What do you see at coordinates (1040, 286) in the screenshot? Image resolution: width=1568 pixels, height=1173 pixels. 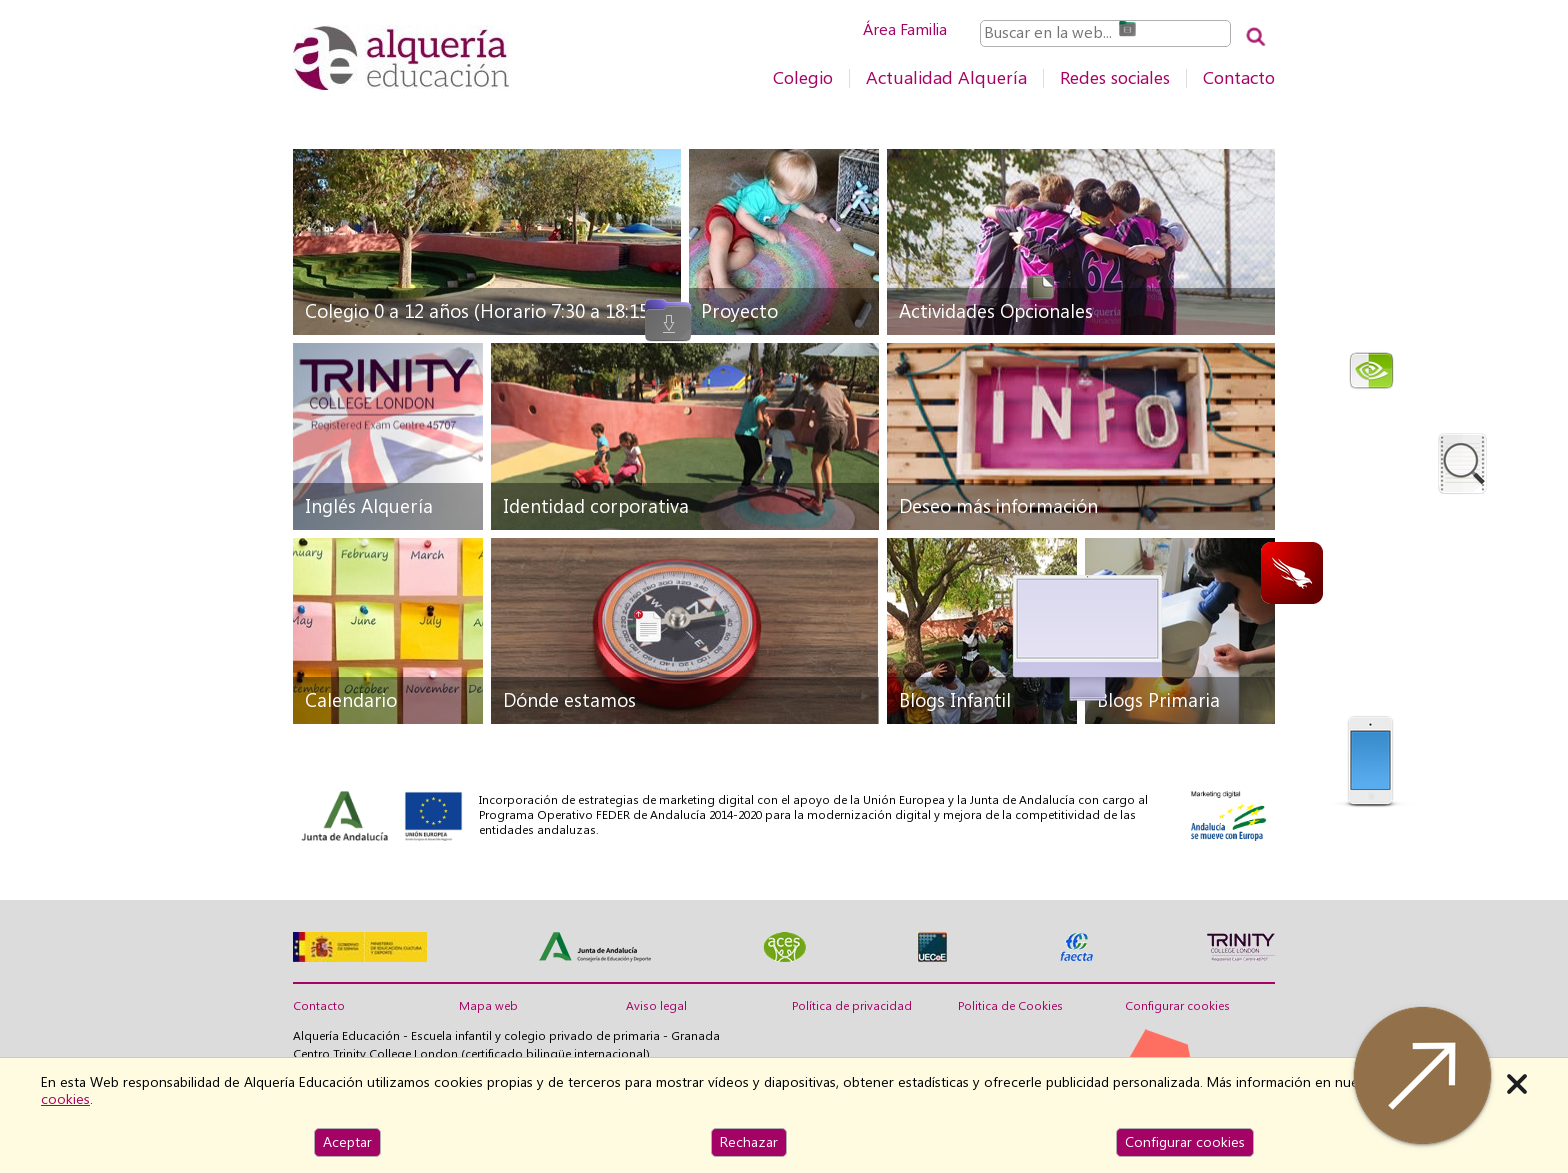 I see `change desktop wallpaper settings` at bounding box center [1040, 286].